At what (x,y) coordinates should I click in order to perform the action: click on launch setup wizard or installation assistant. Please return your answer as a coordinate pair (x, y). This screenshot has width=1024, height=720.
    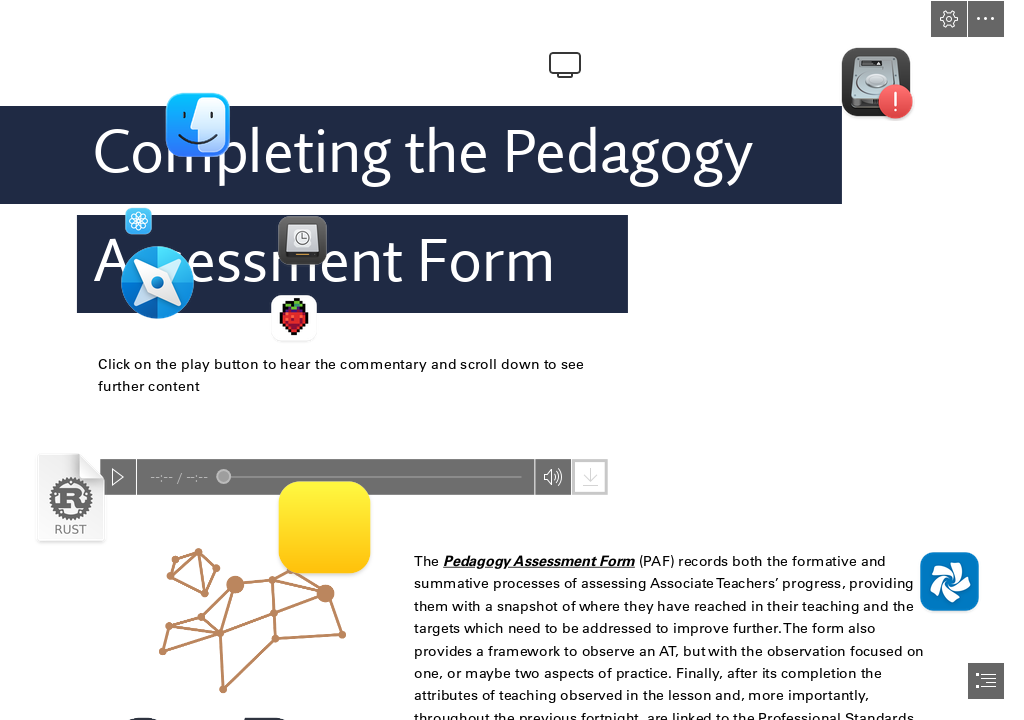
    Looking at the image, I should click on (157, 282).